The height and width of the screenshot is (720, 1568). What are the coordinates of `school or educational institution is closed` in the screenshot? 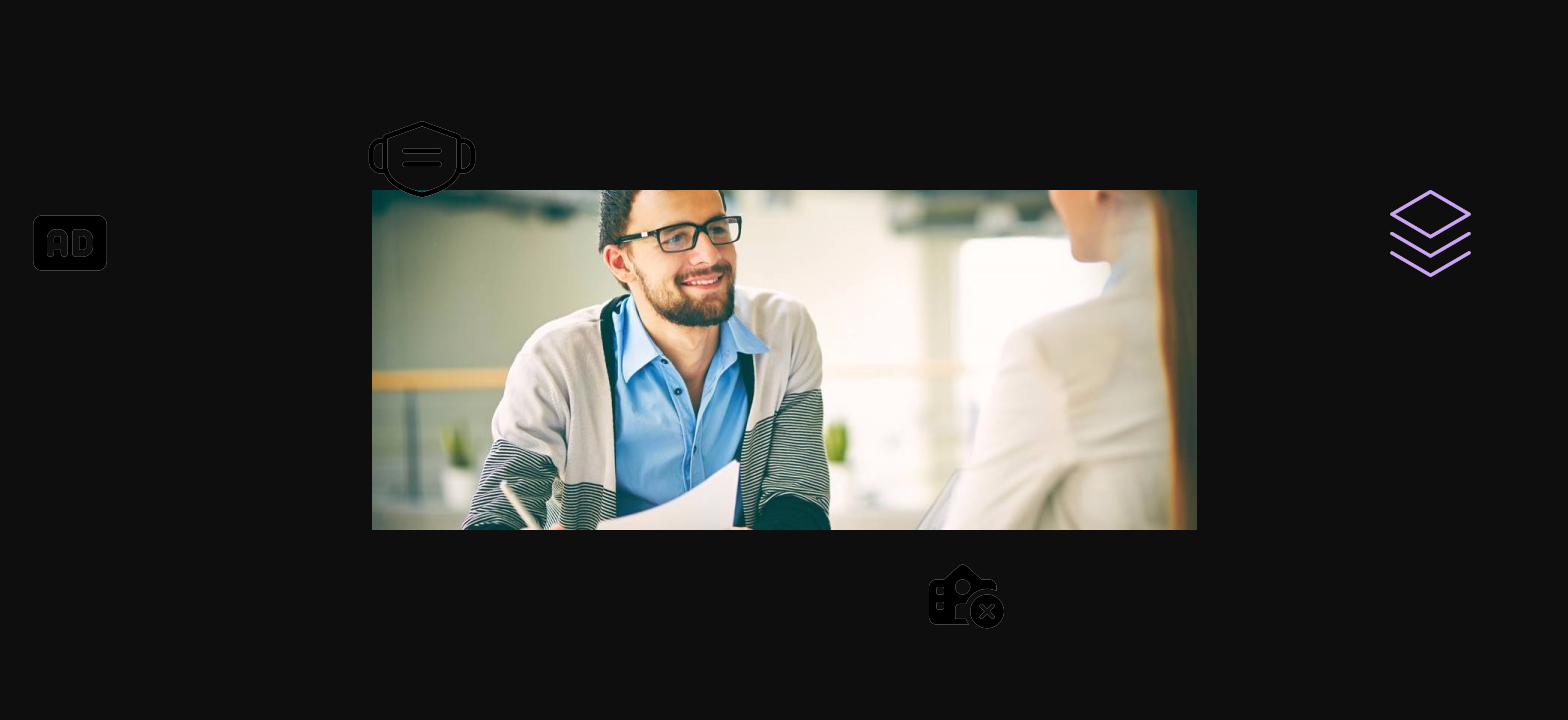 It's located at (966, 594).